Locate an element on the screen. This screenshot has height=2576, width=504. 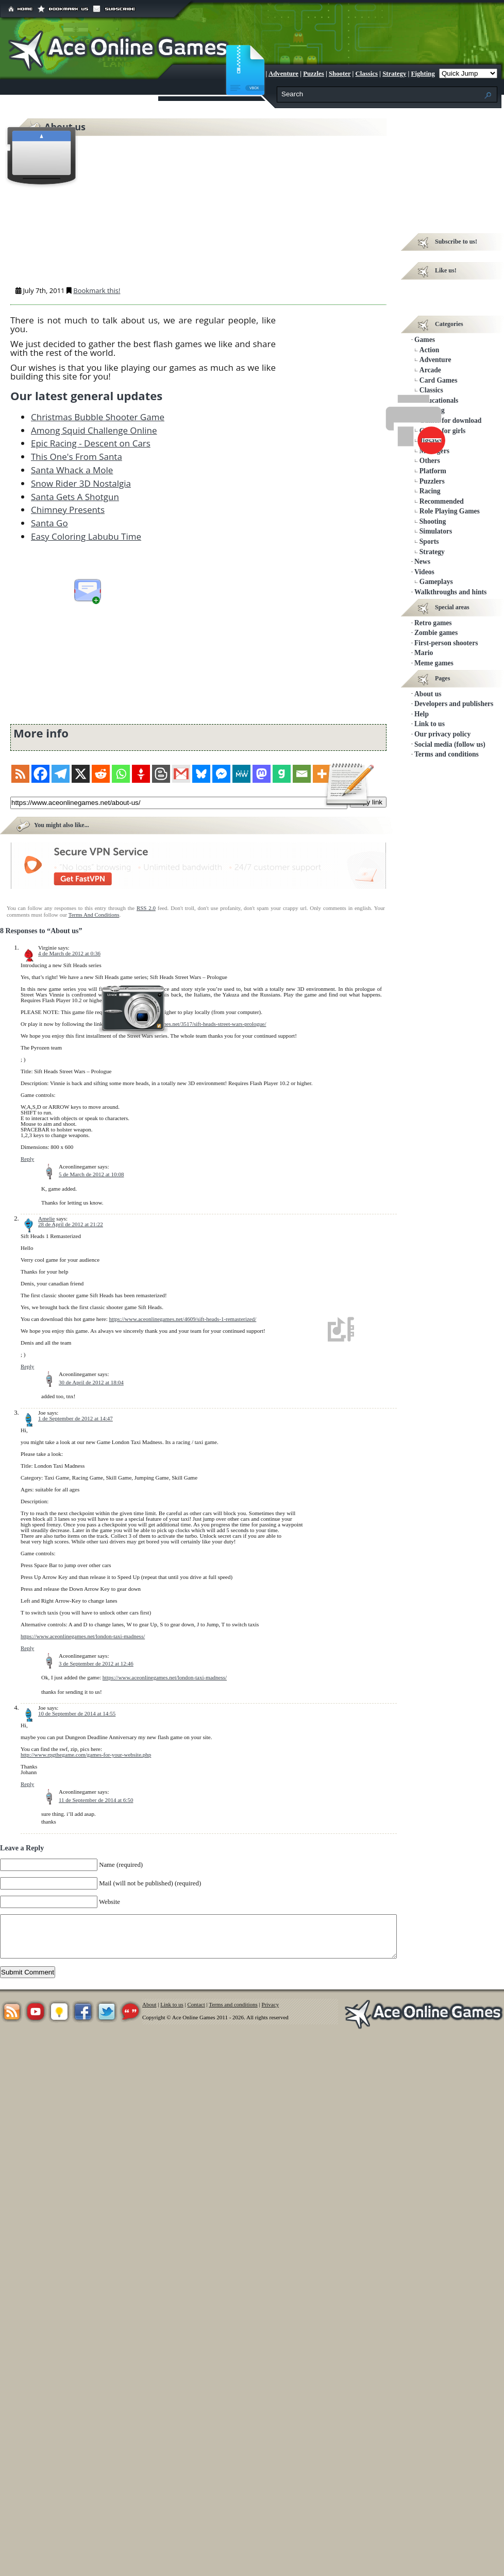
indicates a printer error or malfunction is located at coordinates (413, 422).